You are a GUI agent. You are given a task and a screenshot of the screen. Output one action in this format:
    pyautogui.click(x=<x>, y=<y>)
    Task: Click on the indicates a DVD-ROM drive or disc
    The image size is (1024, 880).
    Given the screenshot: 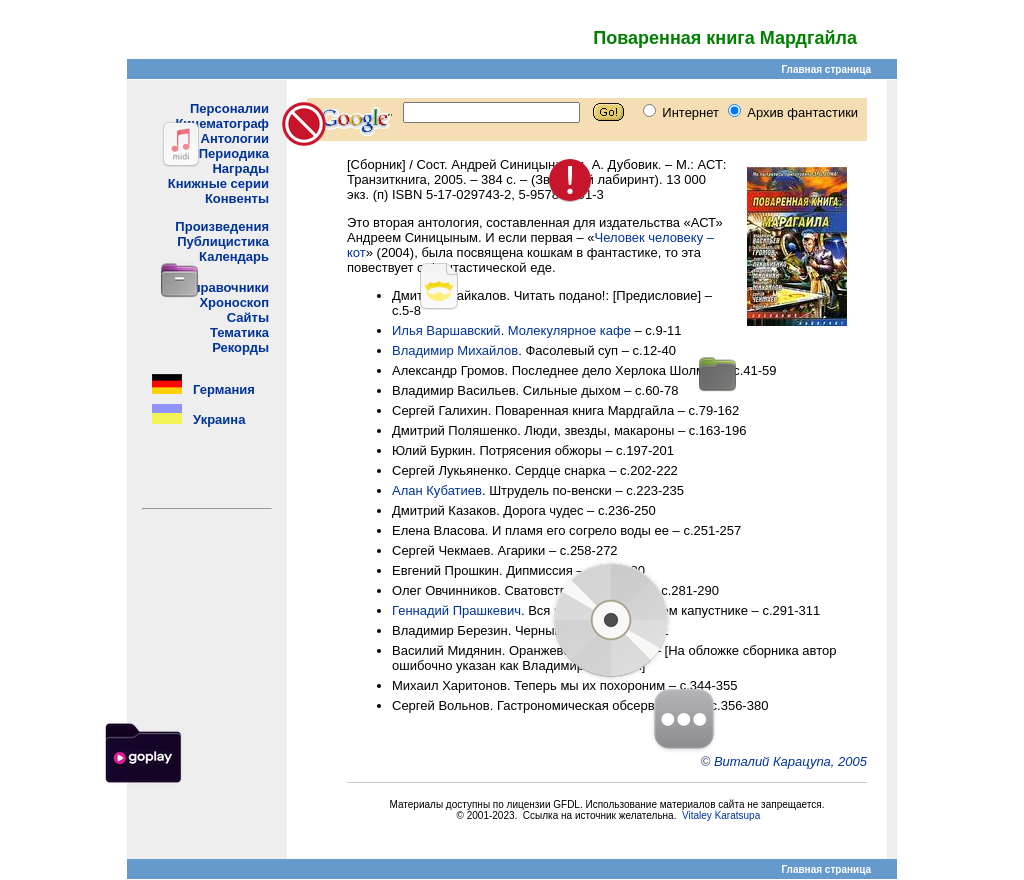 What is the action you would take?
    pyautogui.click(x=611, y=620)
    